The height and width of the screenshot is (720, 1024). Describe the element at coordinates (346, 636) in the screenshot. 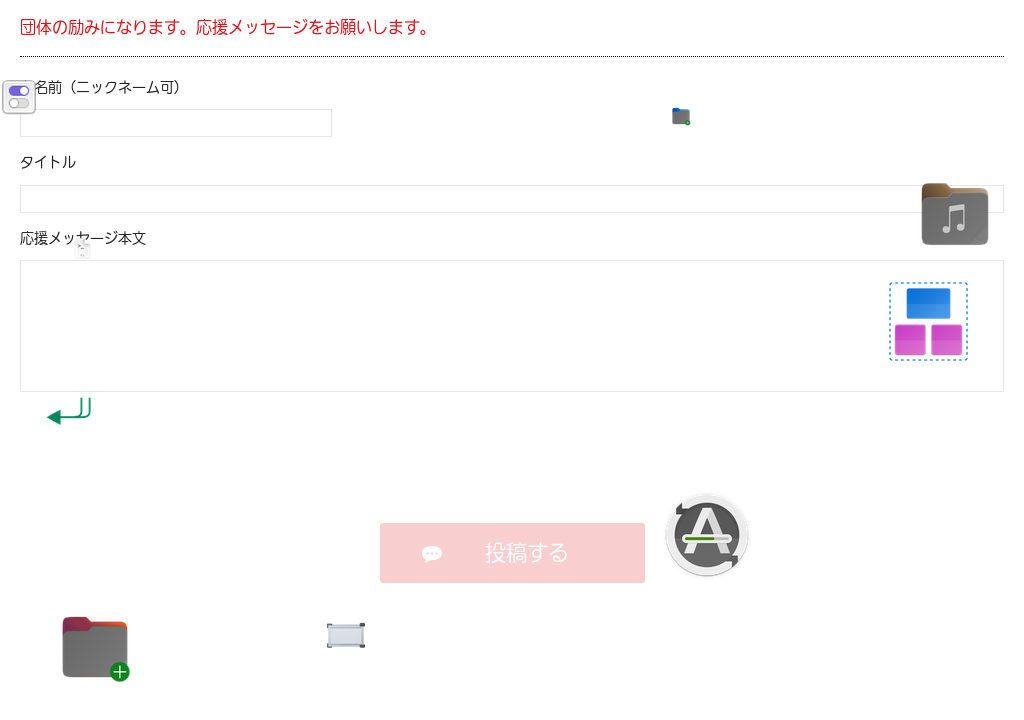

I see `access device settings` at that location.